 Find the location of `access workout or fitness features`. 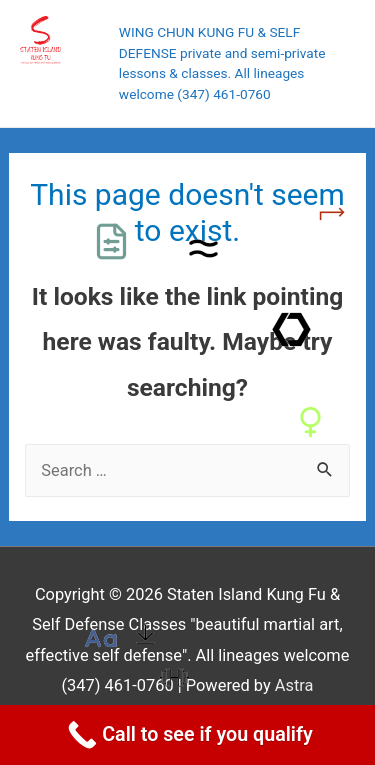

access workout or fitness features is located at coordinates (174, 677).